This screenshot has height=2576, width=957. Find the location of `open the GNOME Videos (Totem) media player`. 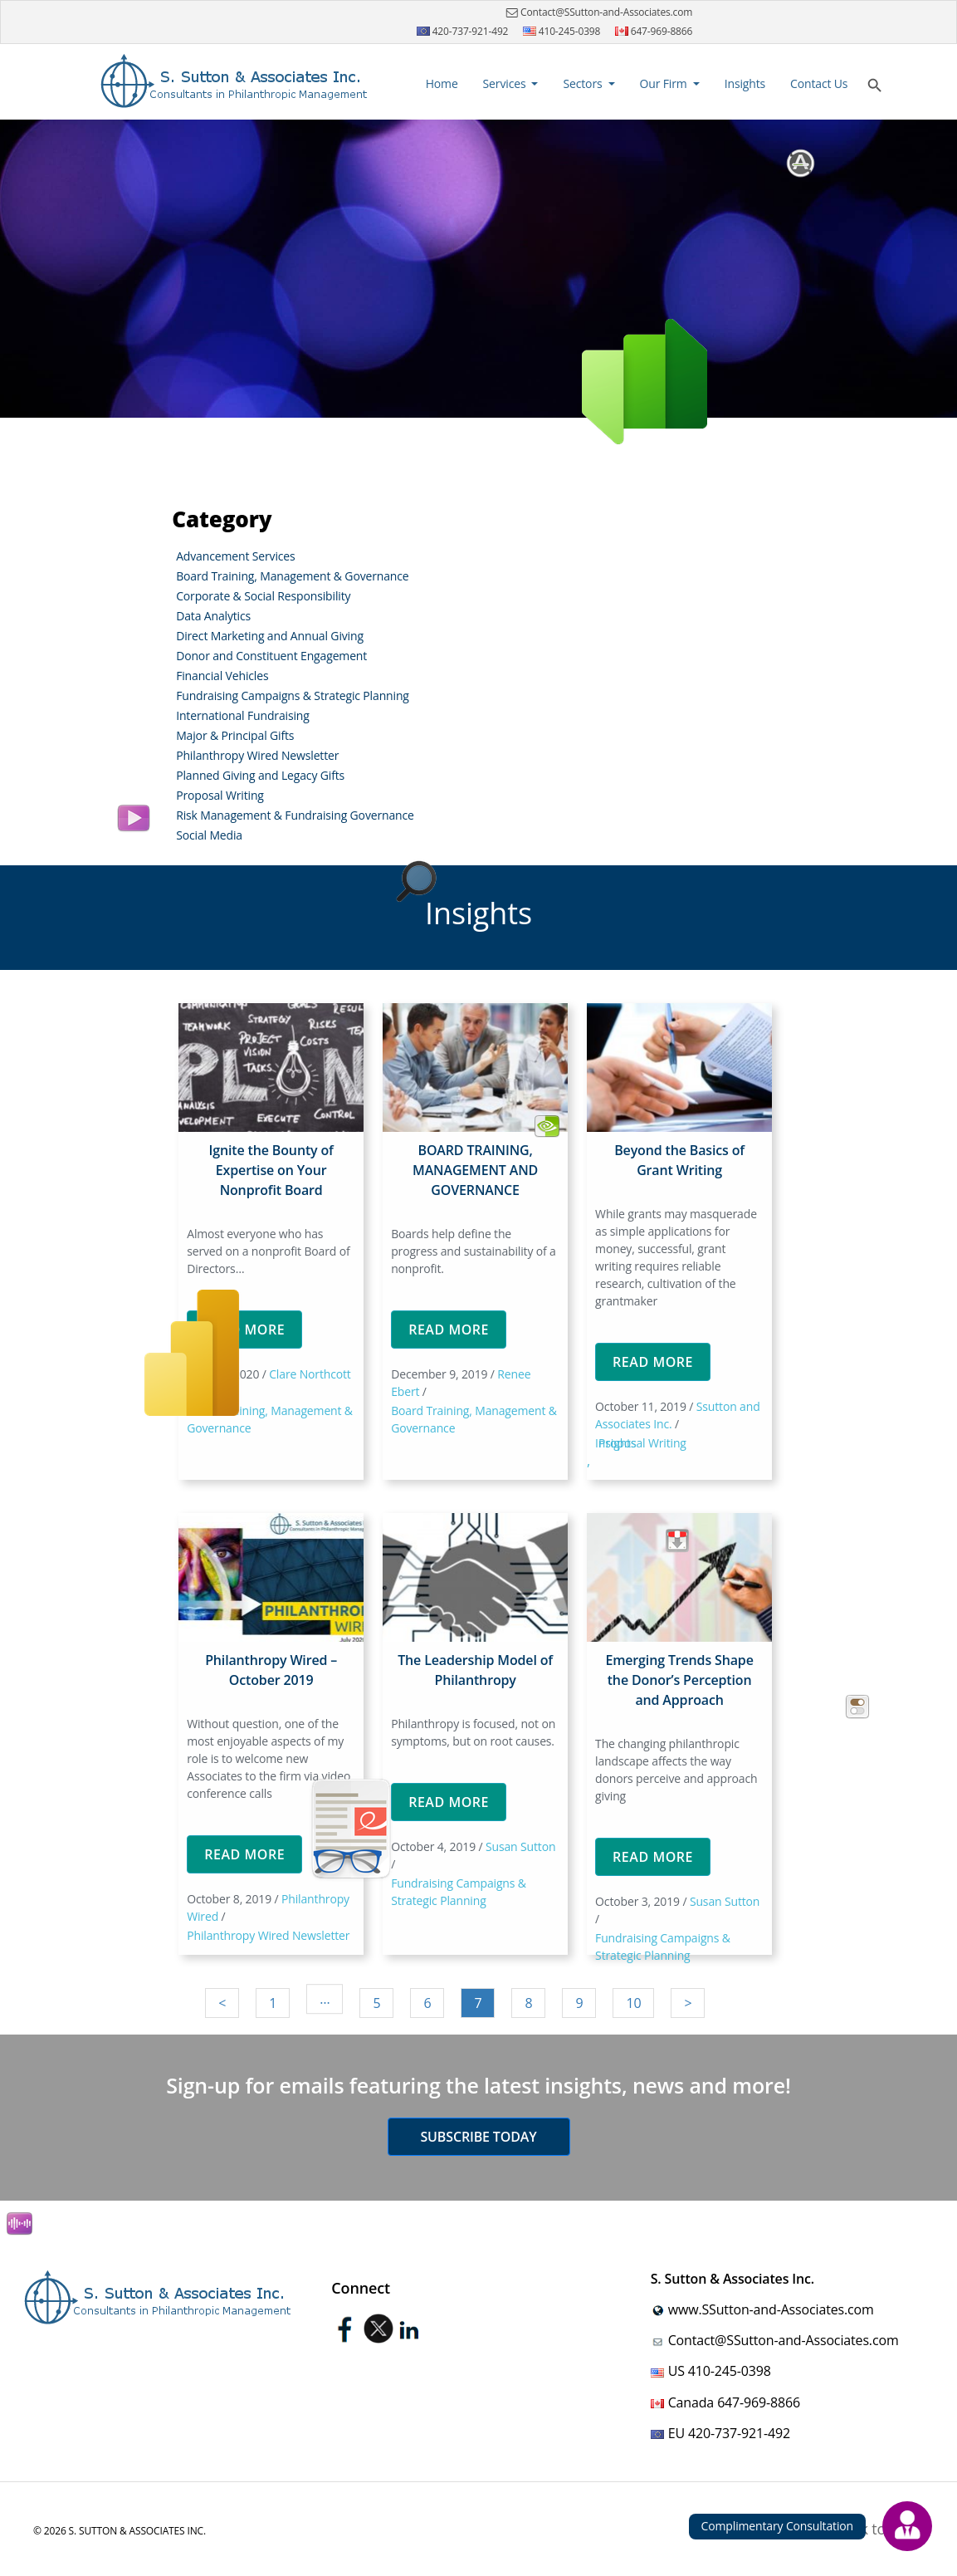

open the GNOME Videos (Totem) media player is located at coordinates (134, 818).